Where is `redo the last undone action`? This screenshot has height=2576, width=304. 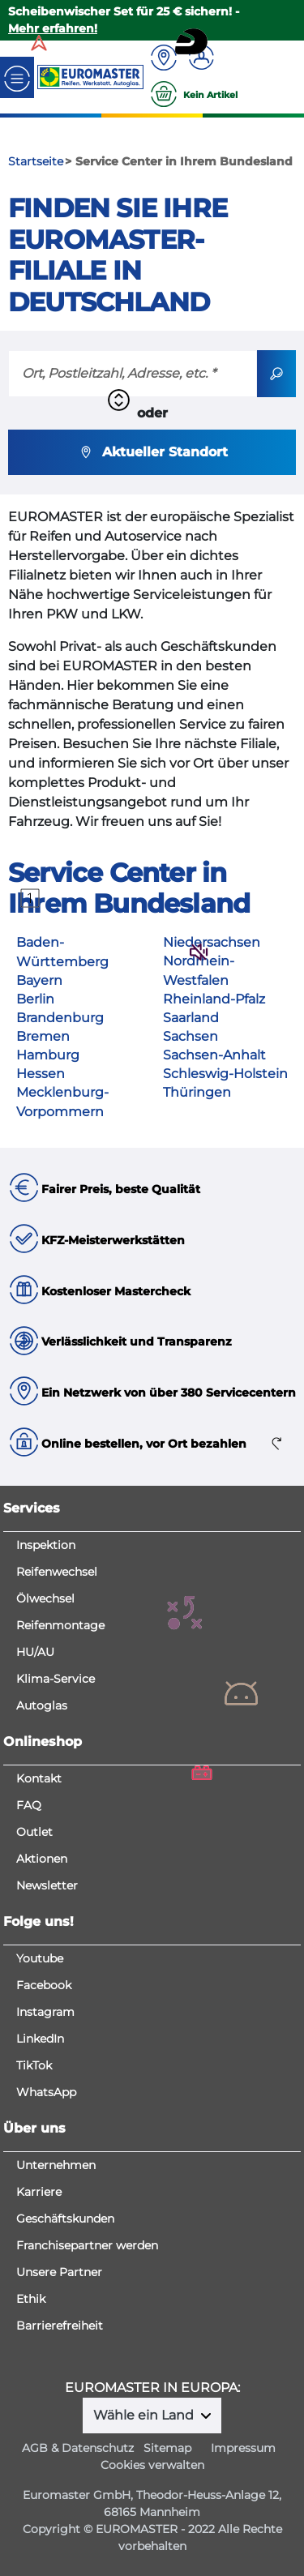 redo the last undone action is located at coordinates (276, 1443).